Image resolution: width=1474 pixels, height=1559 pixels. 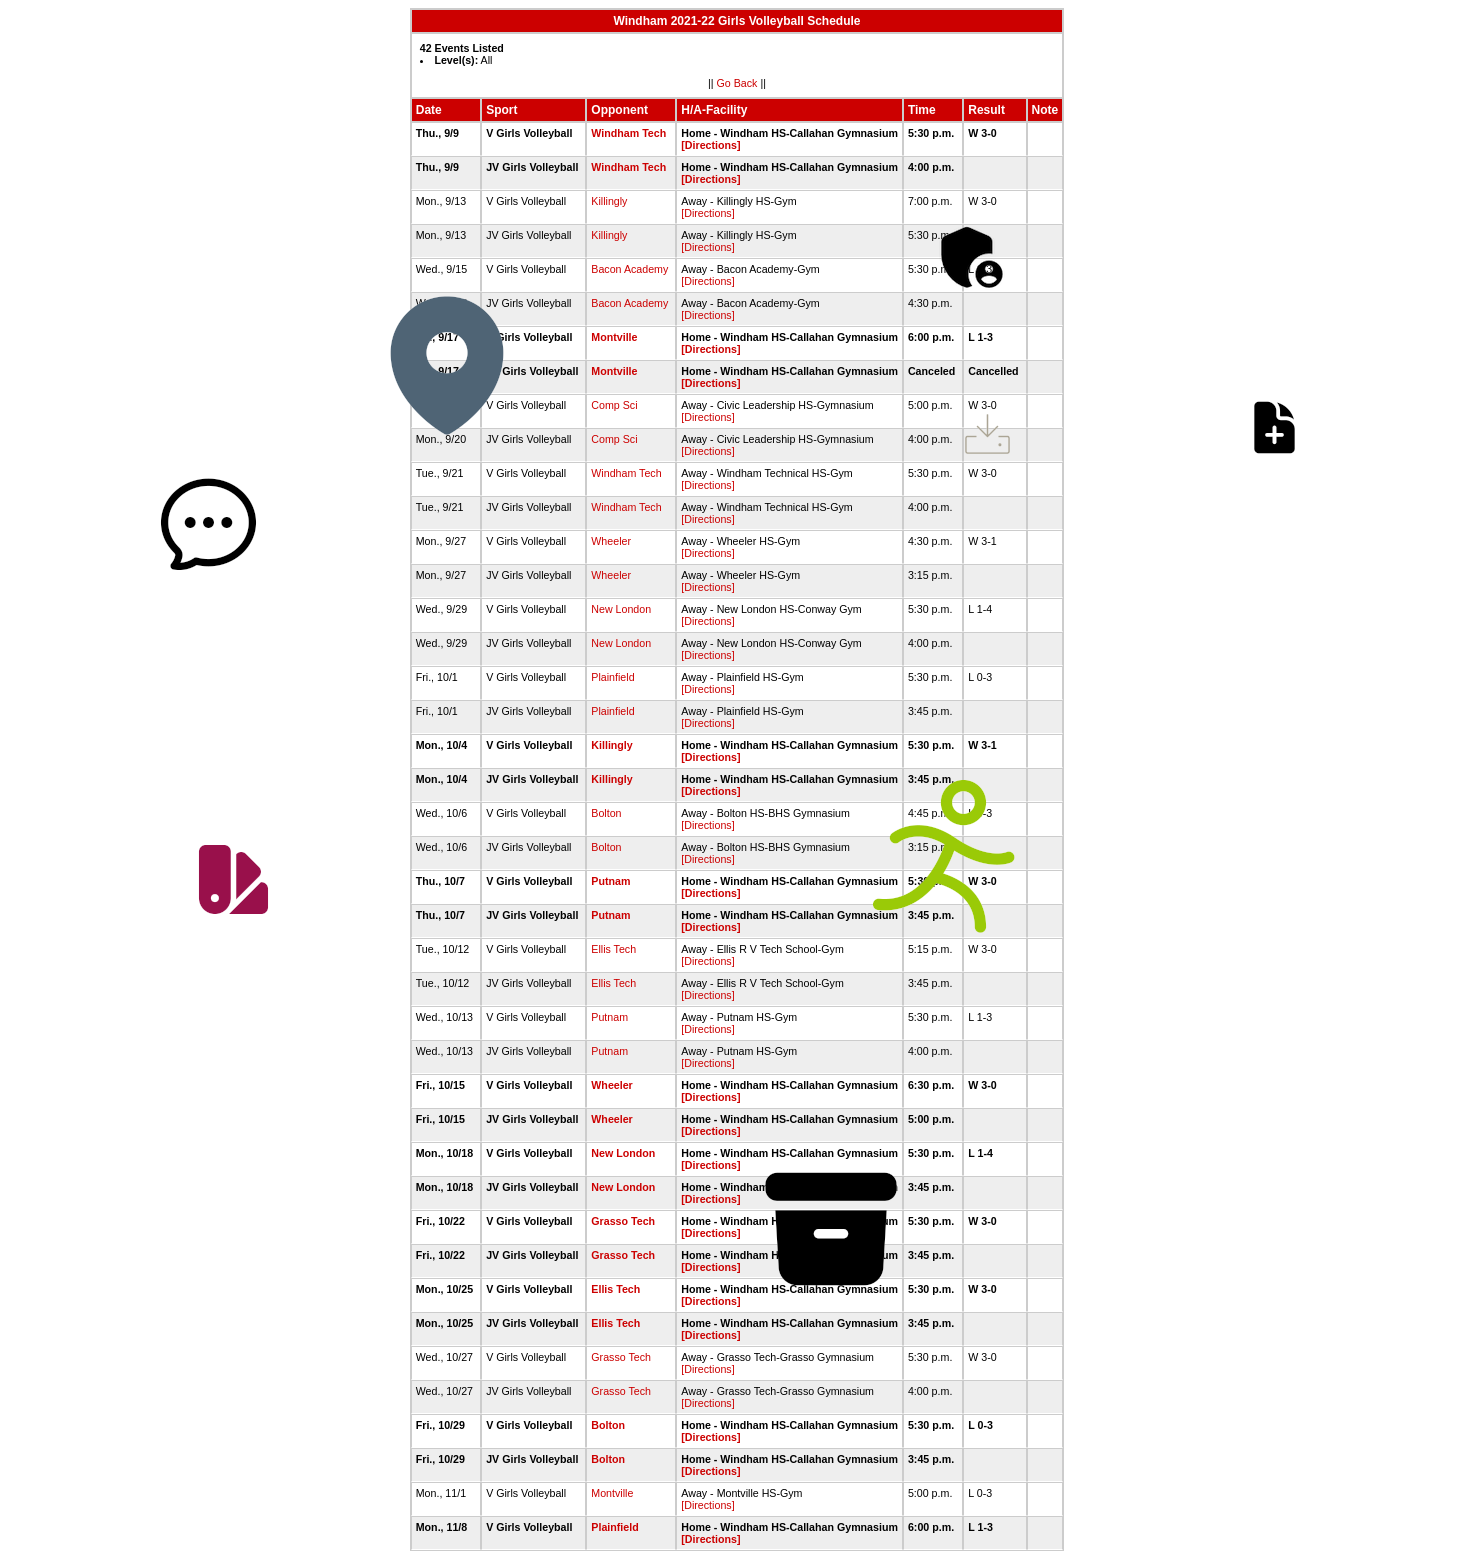 What do you see at coordinates (1274, 427) in the screenshot?
I see `create a new document` at bounding box center [1274, 427].